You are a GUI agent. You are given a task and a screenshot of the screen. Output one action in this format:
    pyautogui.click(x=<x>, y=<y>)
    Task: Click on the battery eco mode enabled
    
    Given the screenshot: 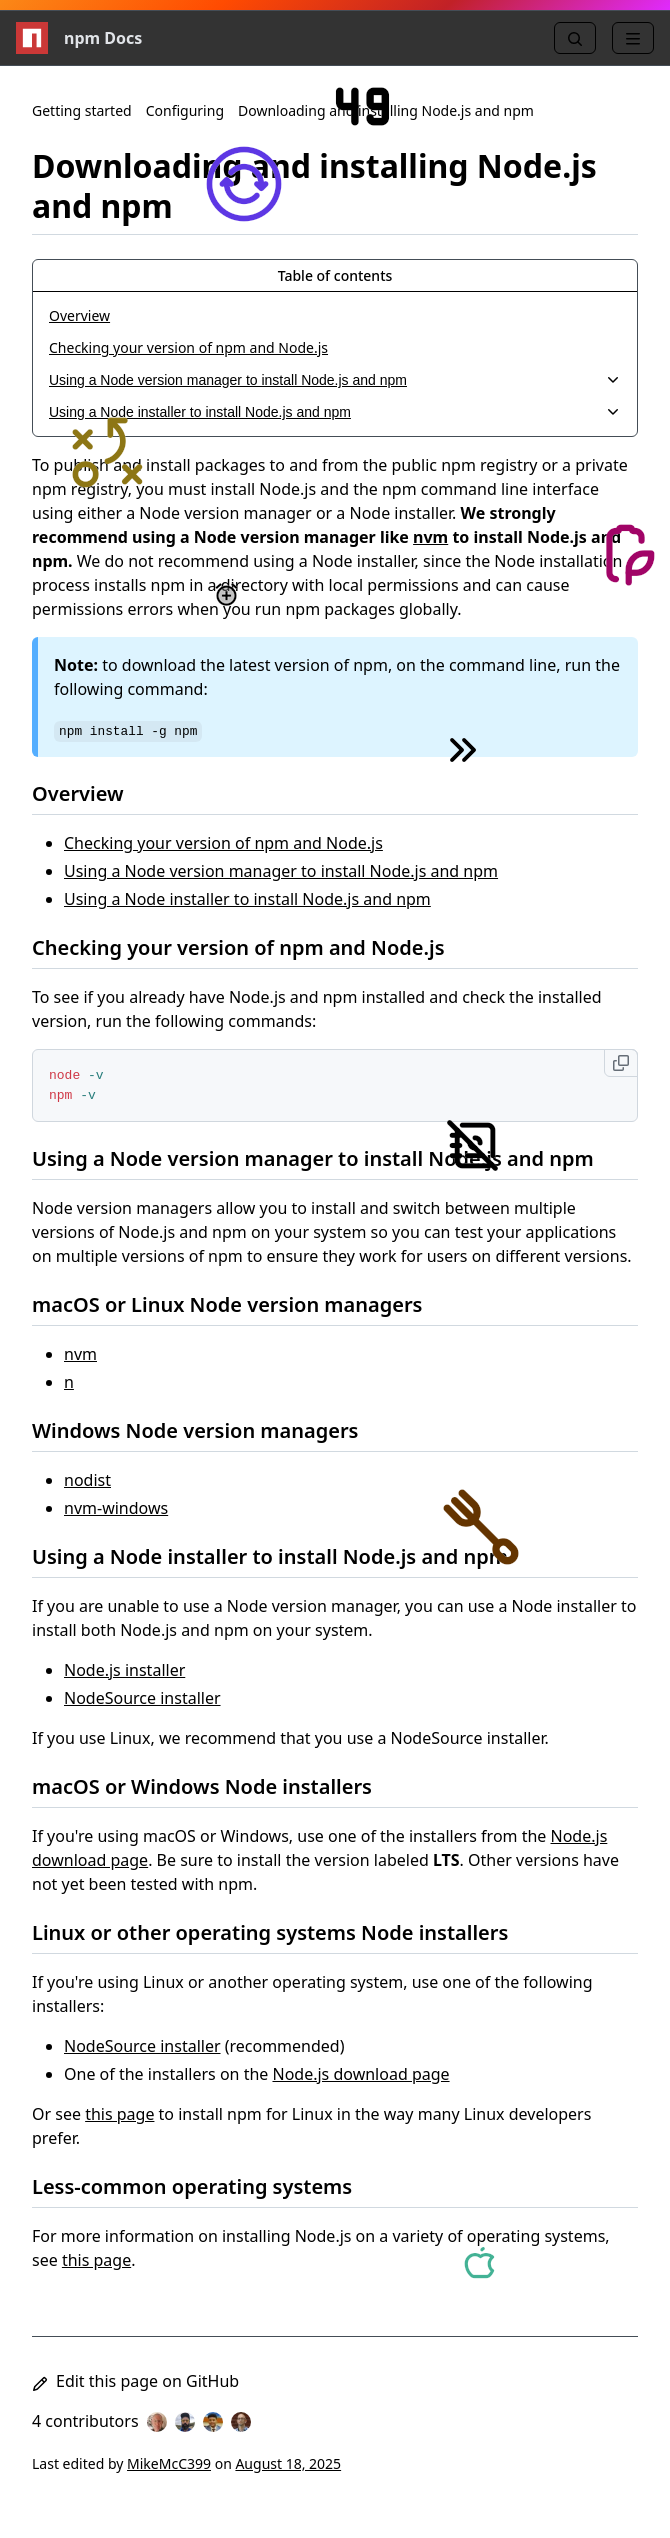 What is the action you would take?
    pyautogui.click(x=625, y=553)
    